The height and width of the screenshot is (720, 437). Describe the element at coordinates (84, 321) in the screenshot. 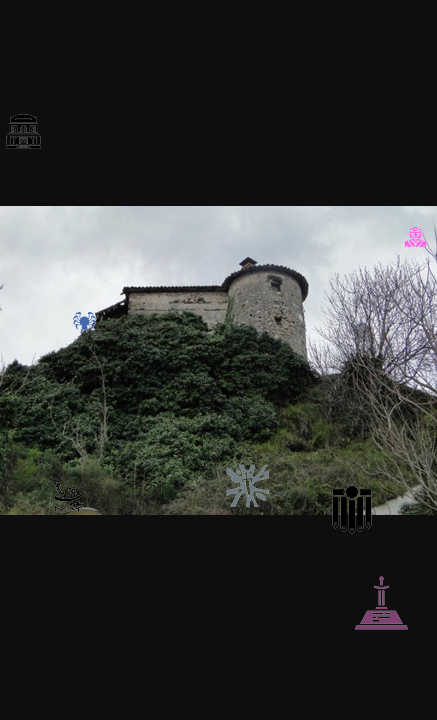

I see `indicates pest or bug-related content` at that location.